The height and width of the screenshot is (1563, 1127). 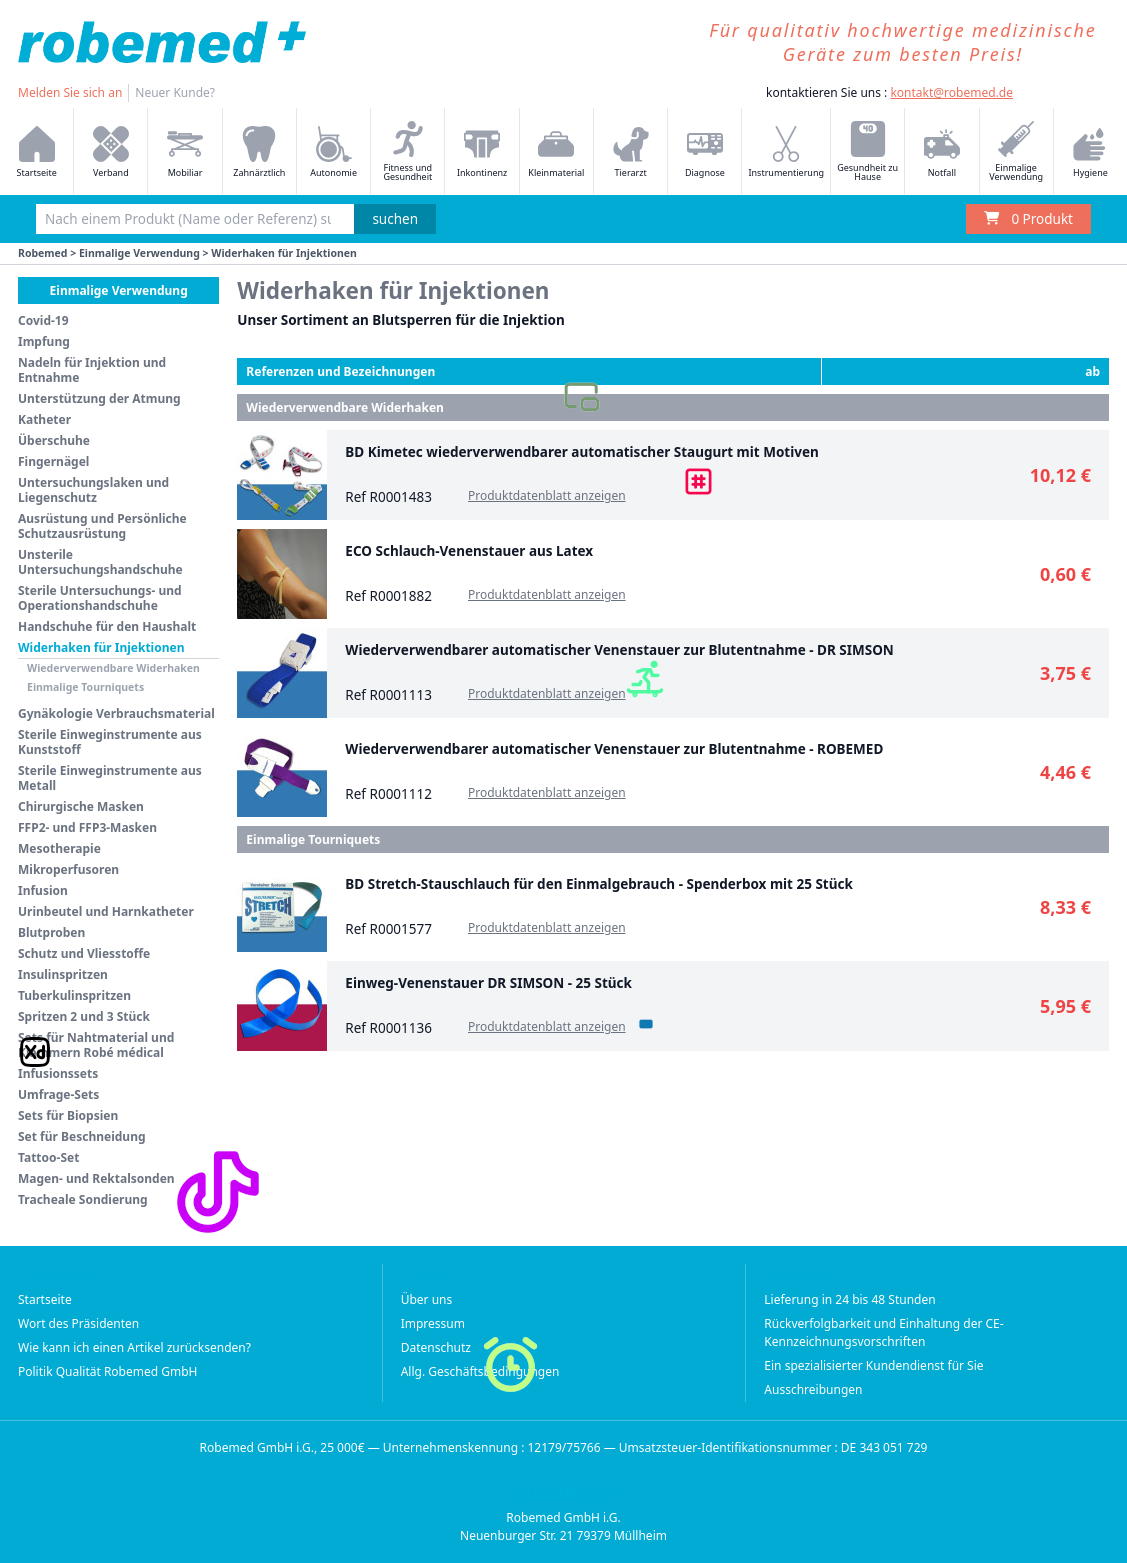 I want to click on enable picture-in-picture mode, so click(x=582, y=397).